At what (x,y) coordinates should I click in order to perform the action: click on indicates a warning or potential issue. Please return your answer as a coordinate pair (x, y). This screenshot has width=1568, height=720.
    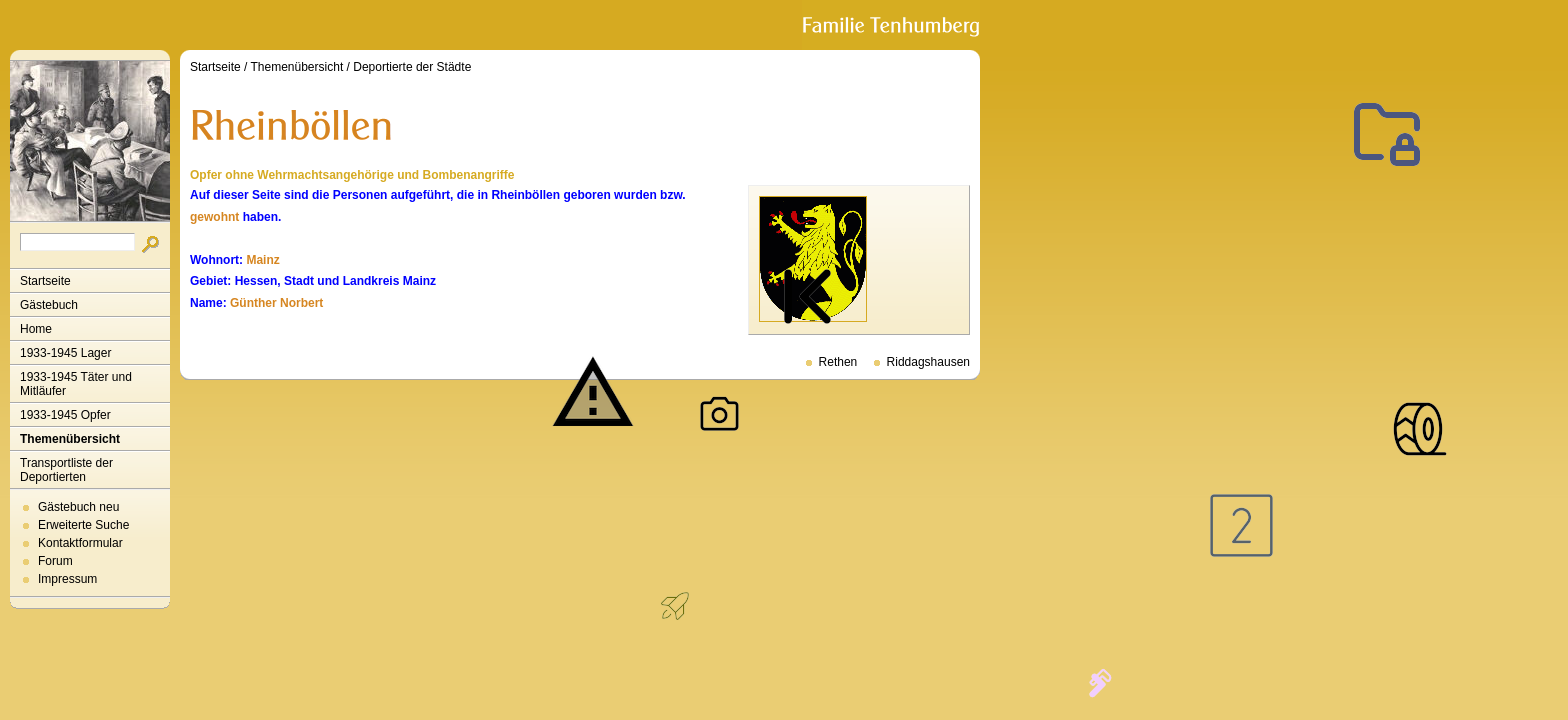
    Looking at the image, I should click on (593, 393).